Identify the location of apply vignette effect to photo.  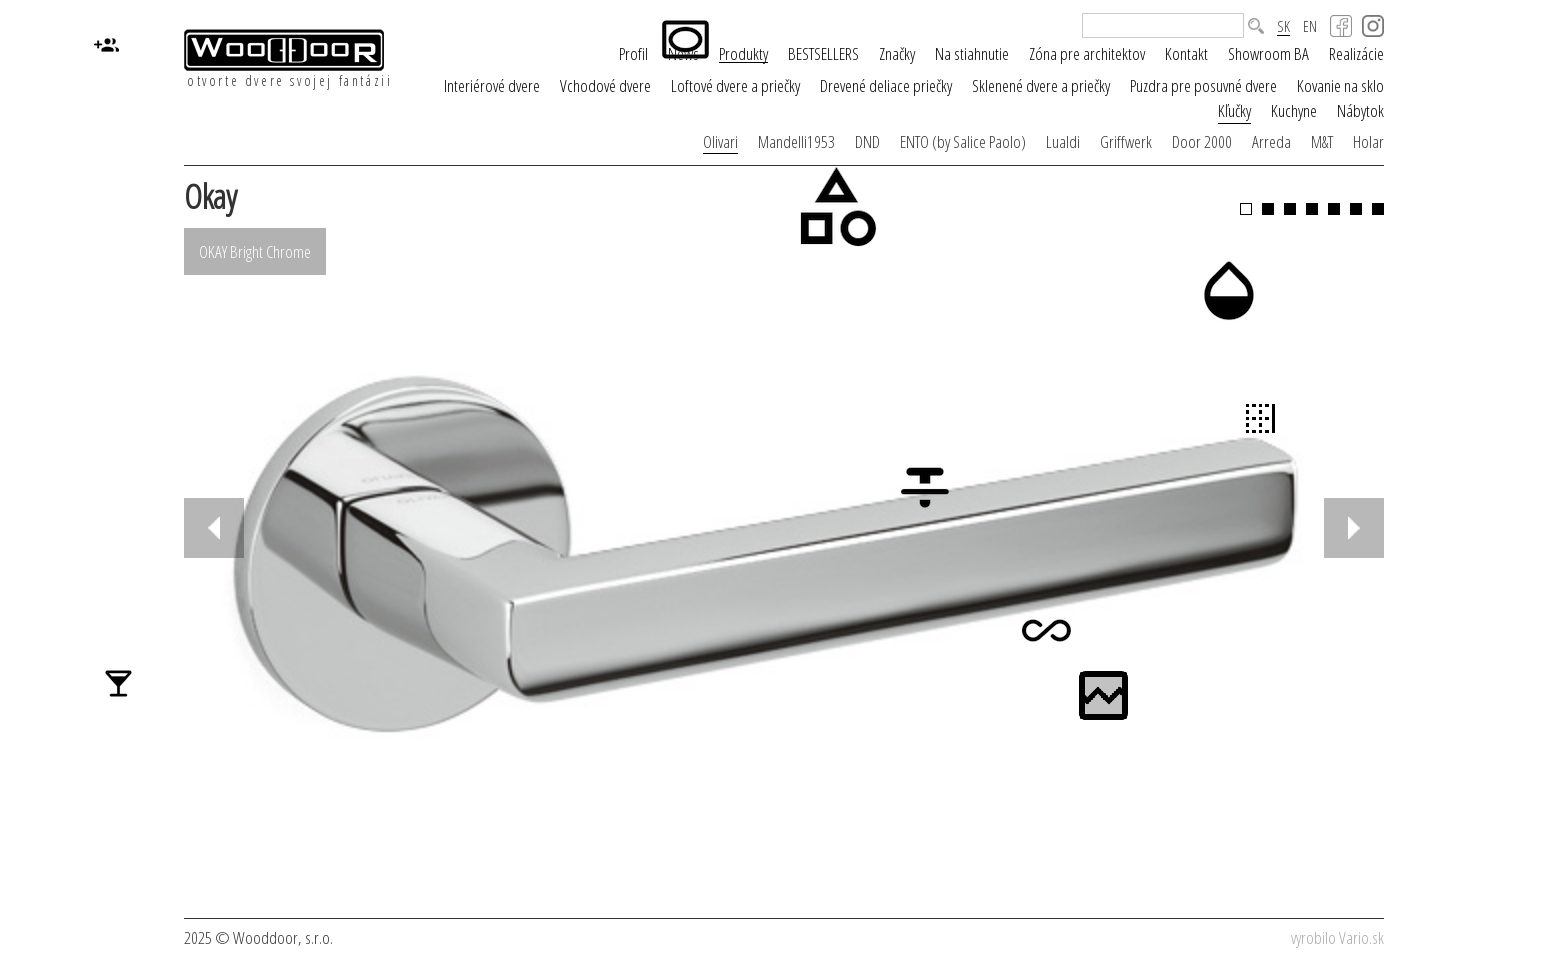
(685, 39).